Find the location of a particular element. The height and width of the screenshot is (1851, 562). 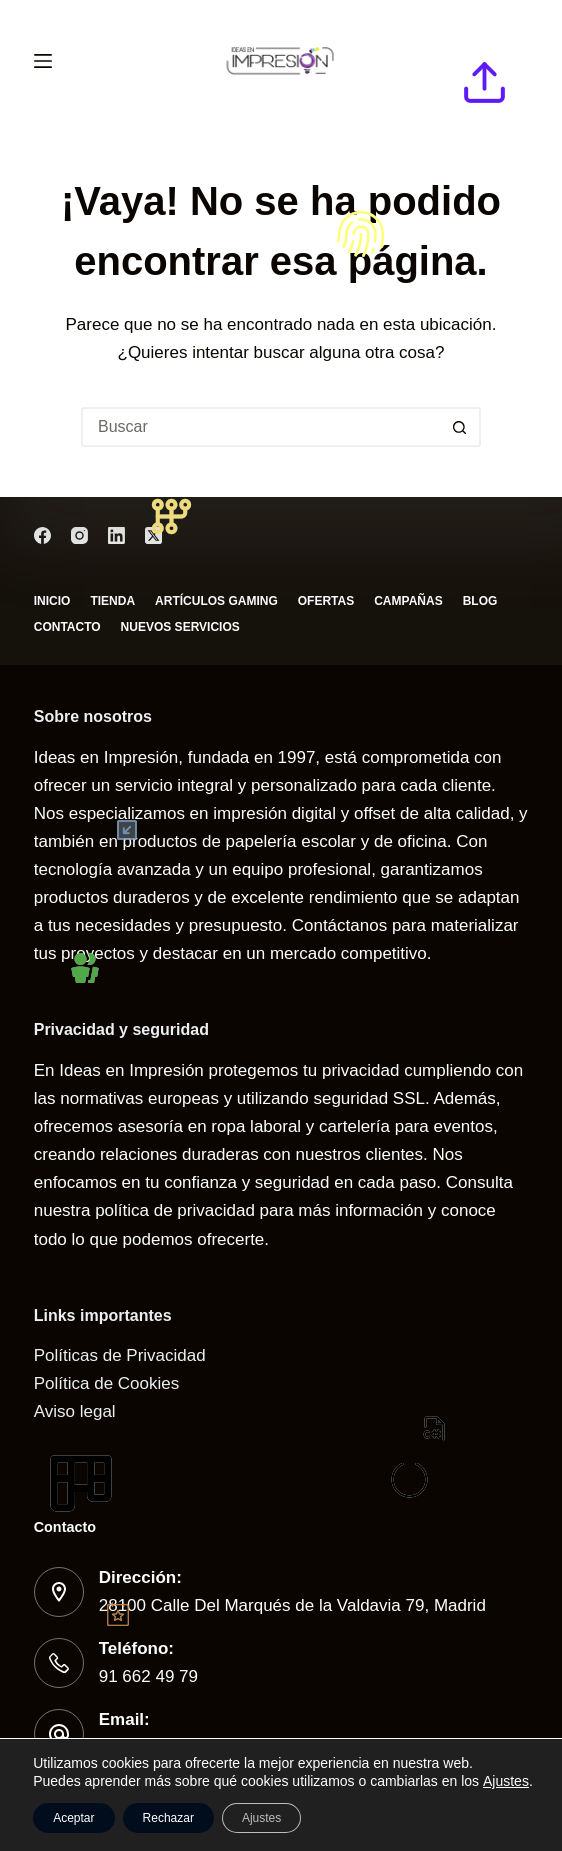

move content to bottom-left corner is located at coordinates (127, 830).